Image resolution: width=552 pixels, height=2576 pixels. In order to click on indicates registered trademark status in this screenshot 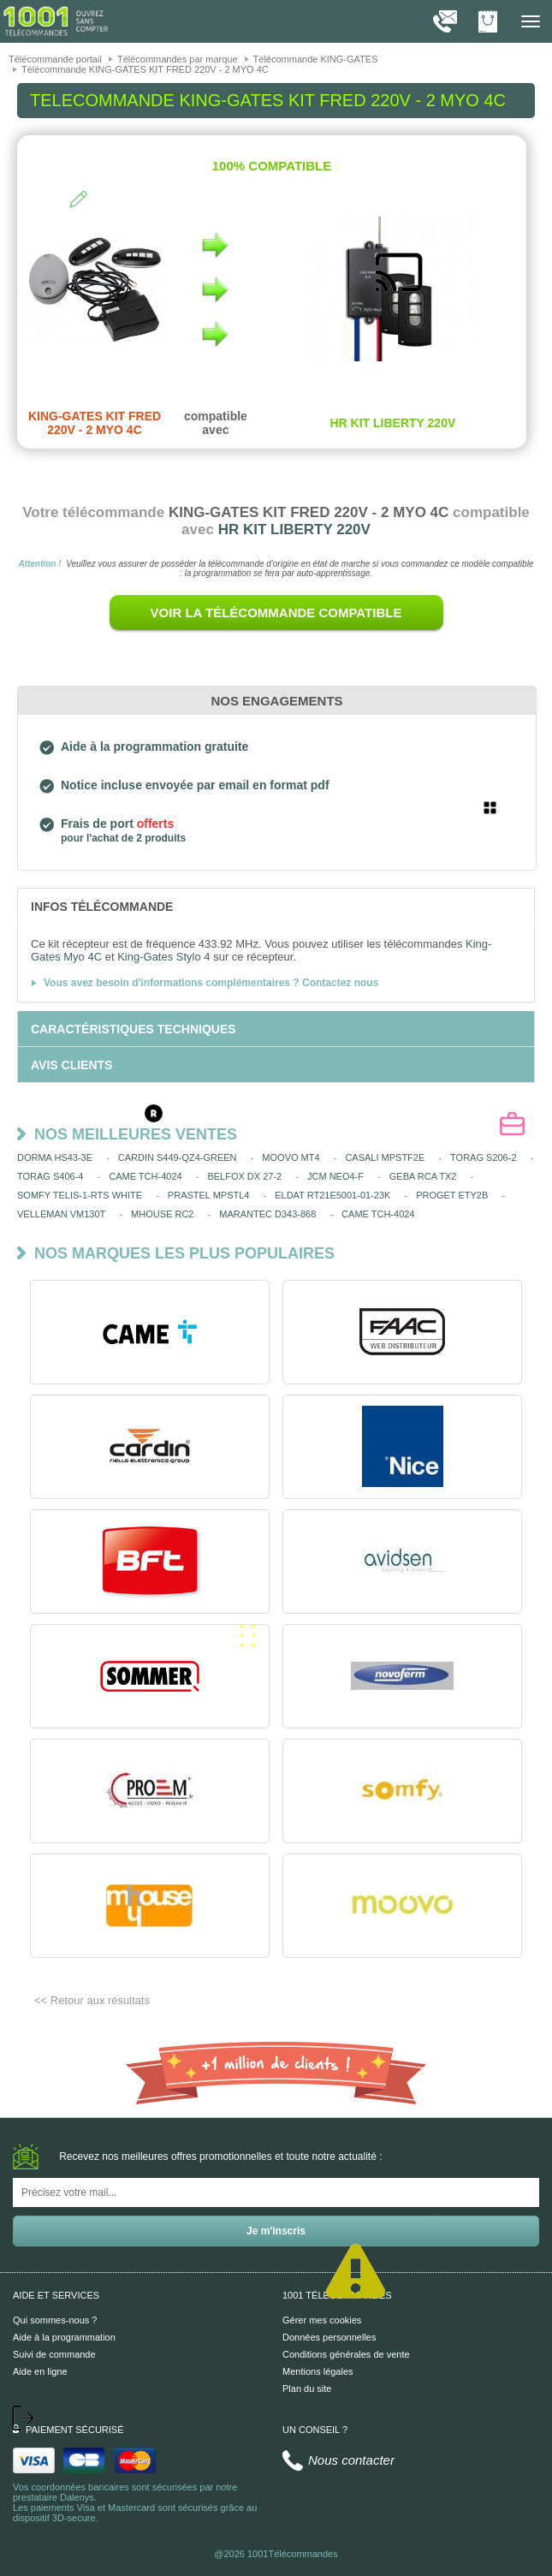, I will do `click(153, 1113)`.